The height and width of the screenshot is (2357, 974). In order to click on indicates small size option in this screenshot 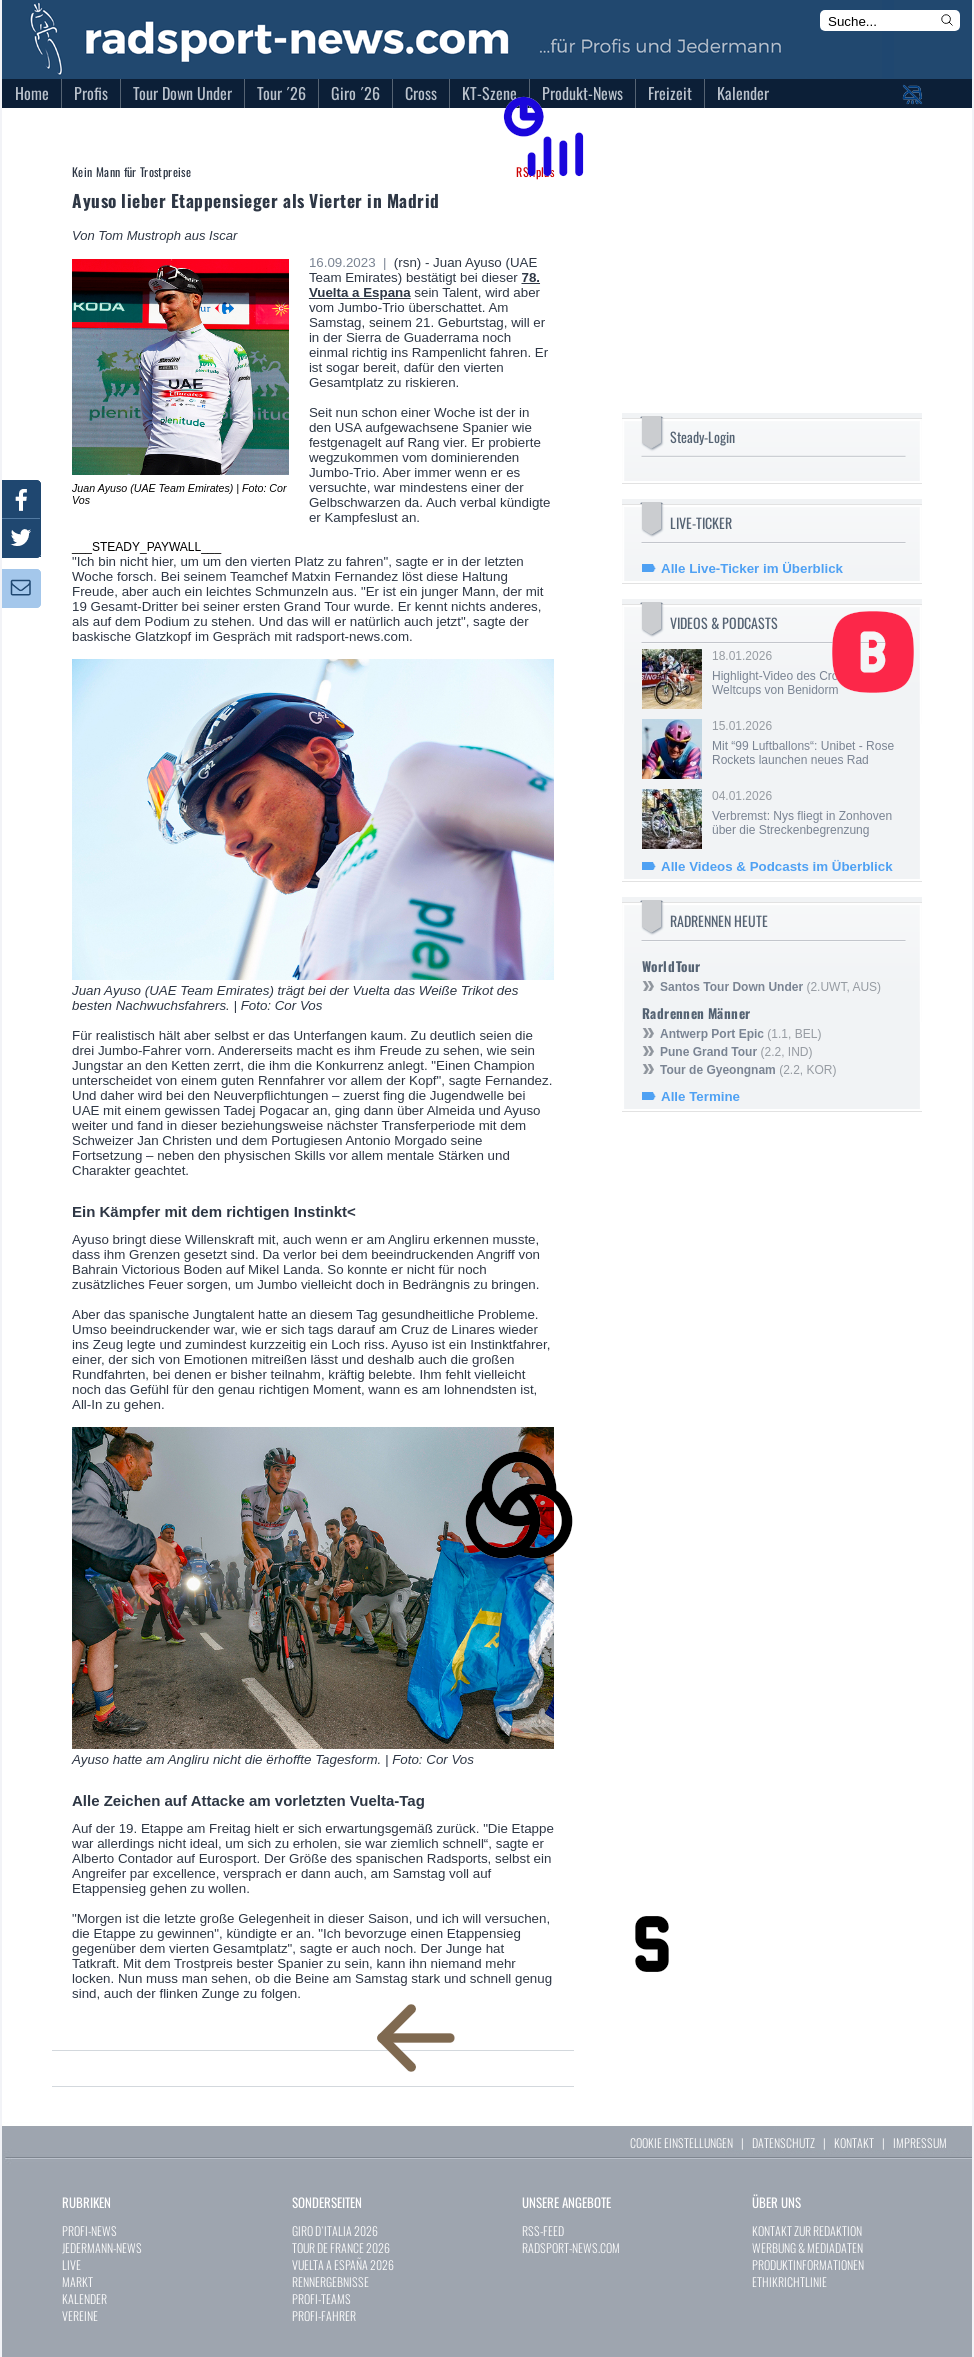, I will do `click(652, 1944)`.